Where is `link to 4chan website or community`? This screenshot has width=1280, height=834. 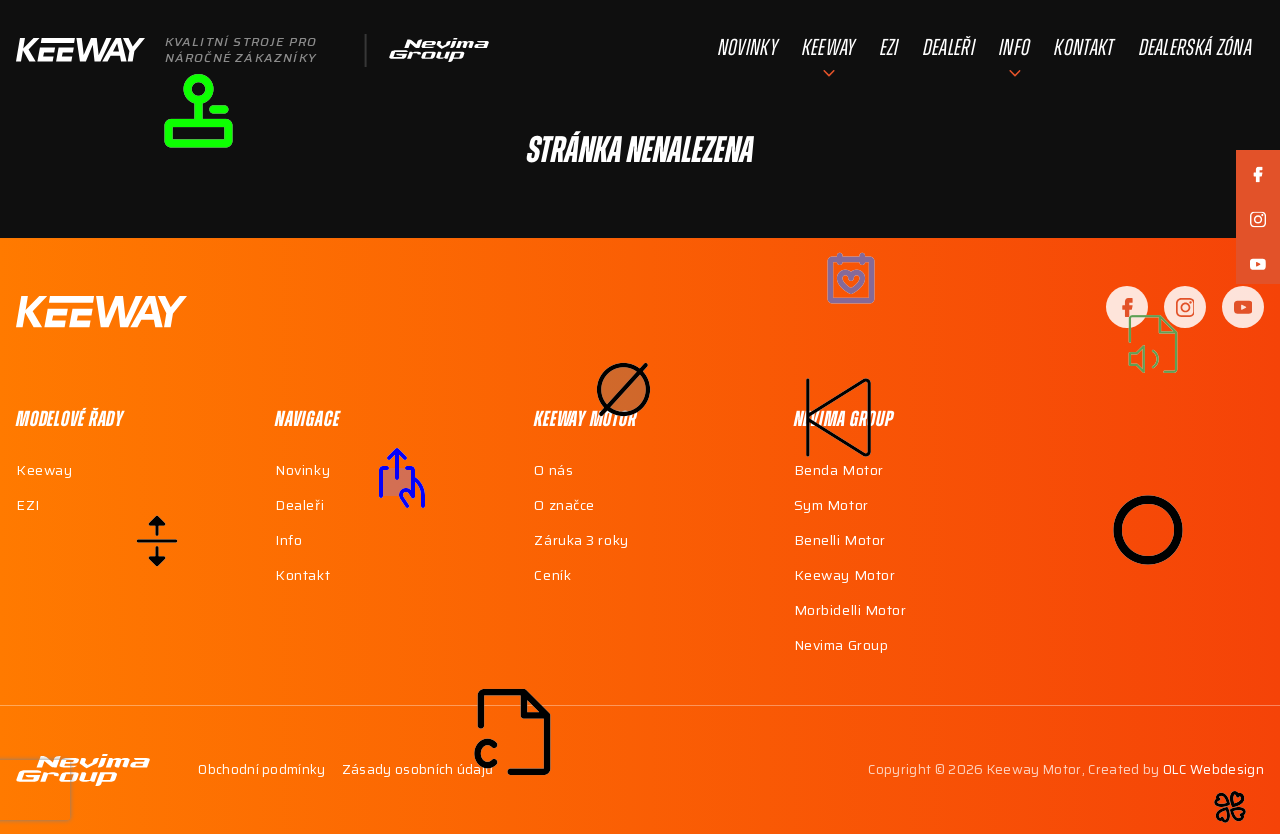 link to 4chan website or community is located at coordinates (1230, 807).